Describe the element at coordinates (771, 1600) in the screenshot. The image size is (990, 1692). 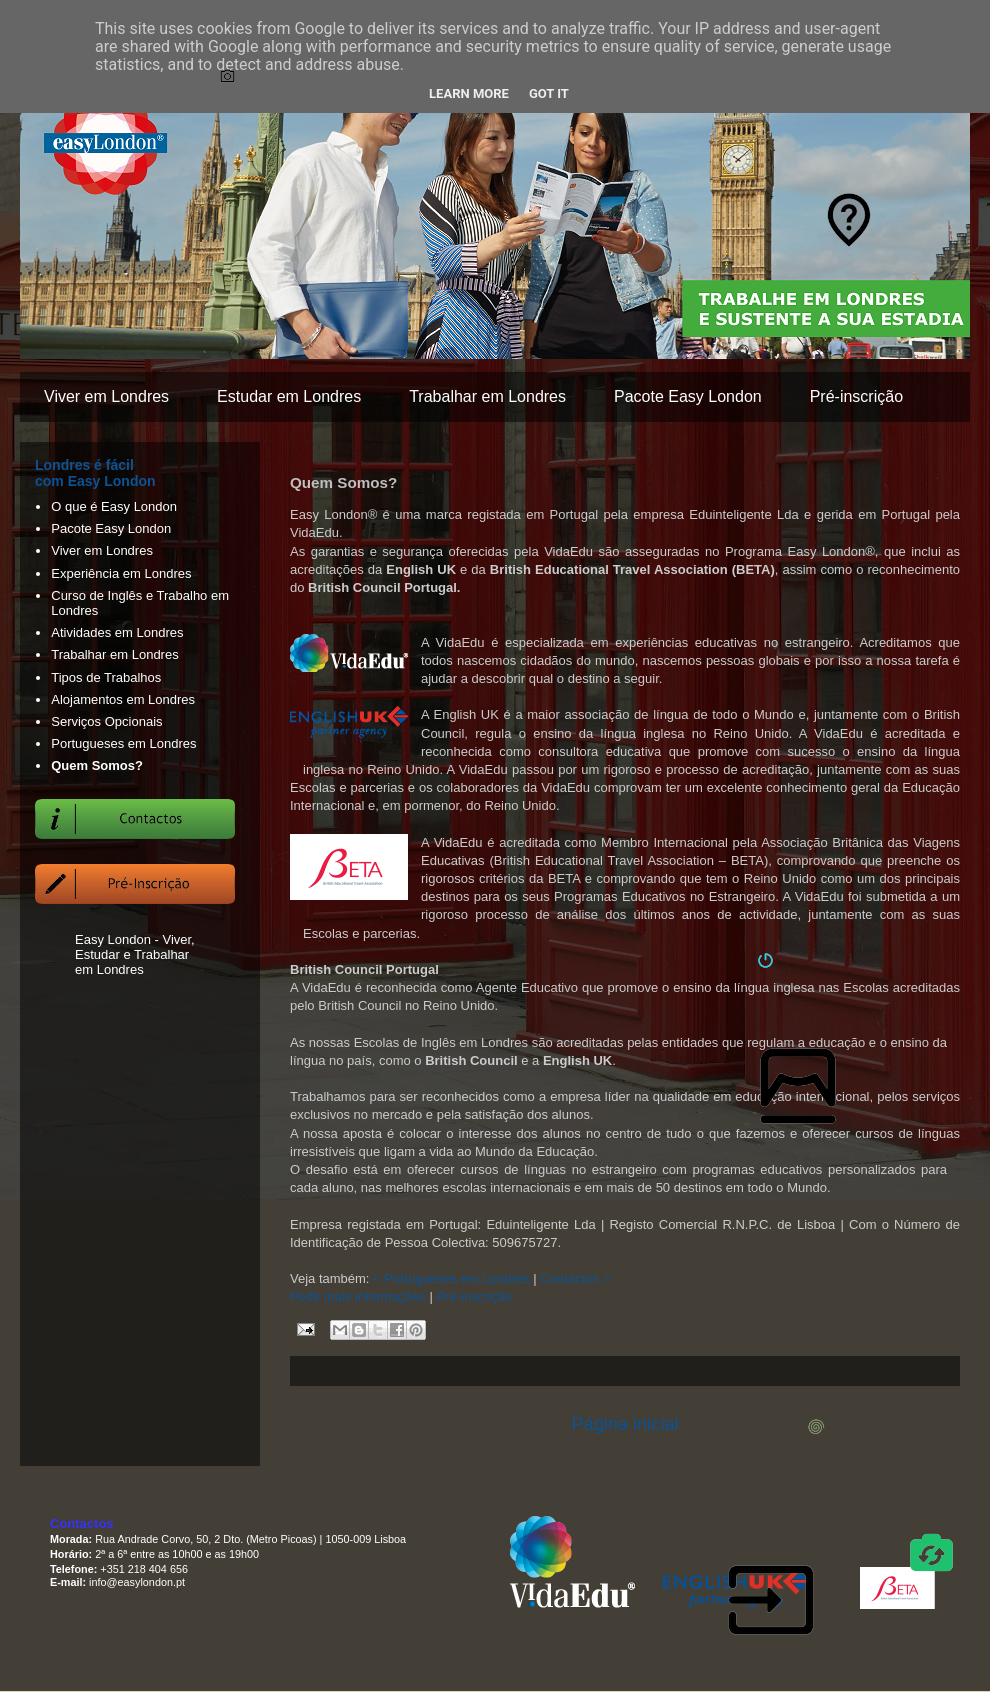
I see `input or import data into the current view` at that location.